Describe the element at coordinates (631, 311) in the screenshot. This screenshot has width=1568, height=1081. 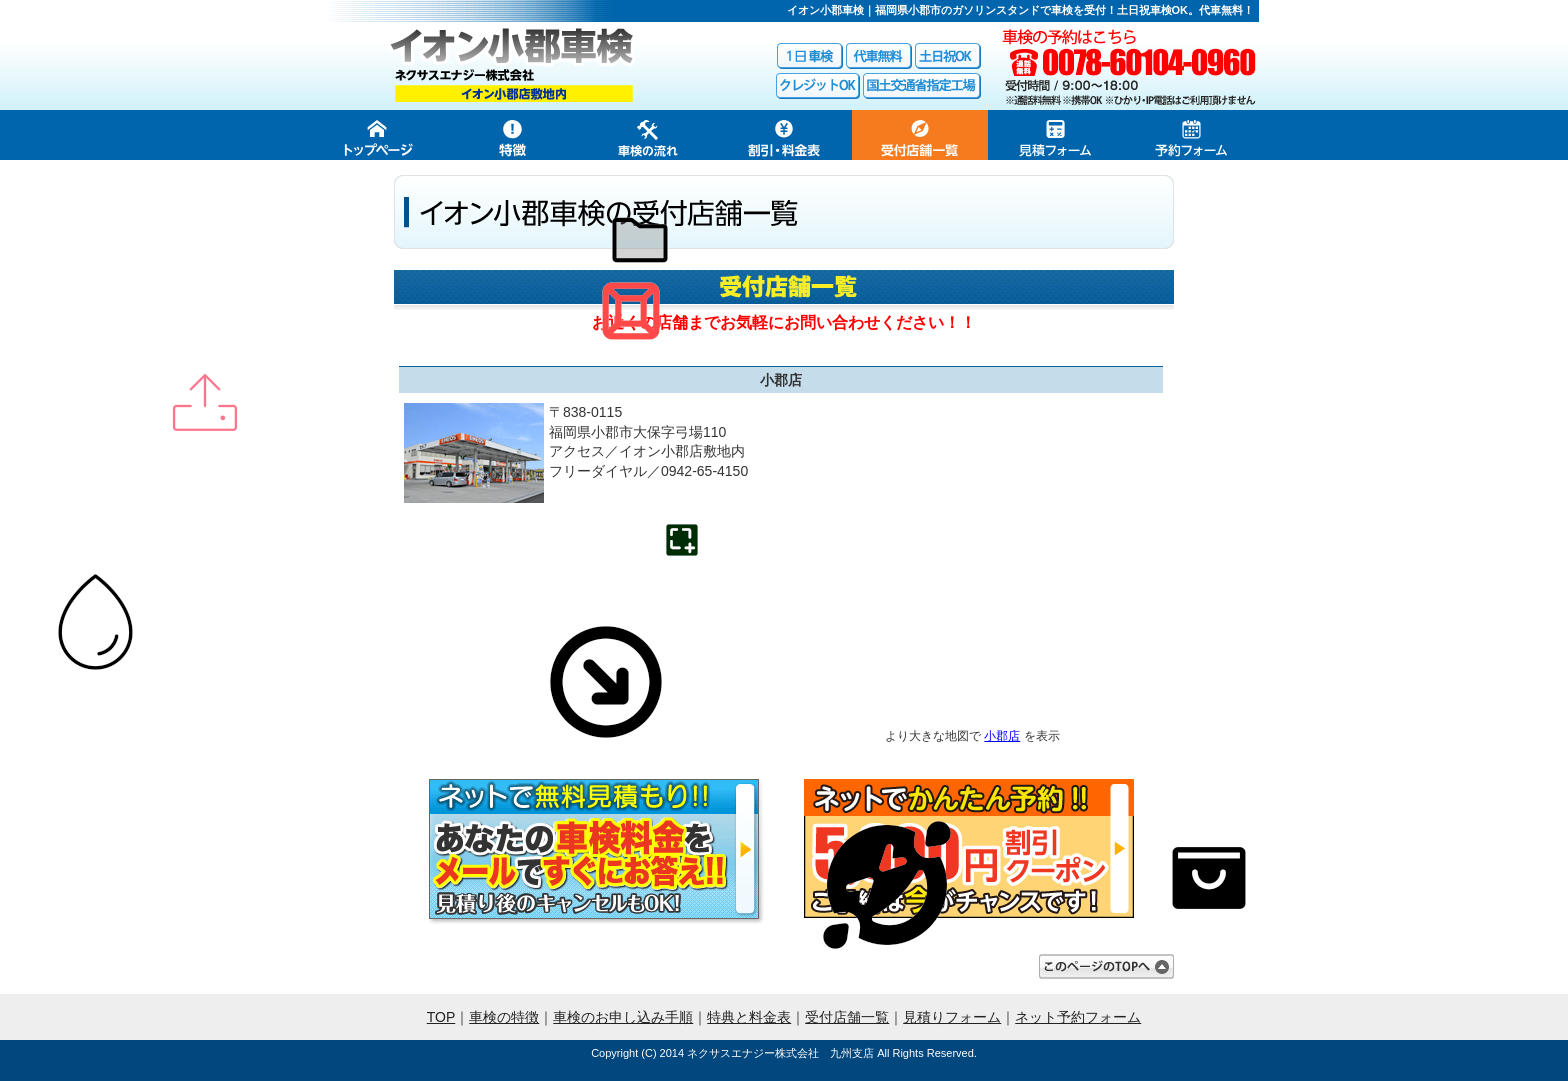
I see `inspect element box model in developer tools` at that location.